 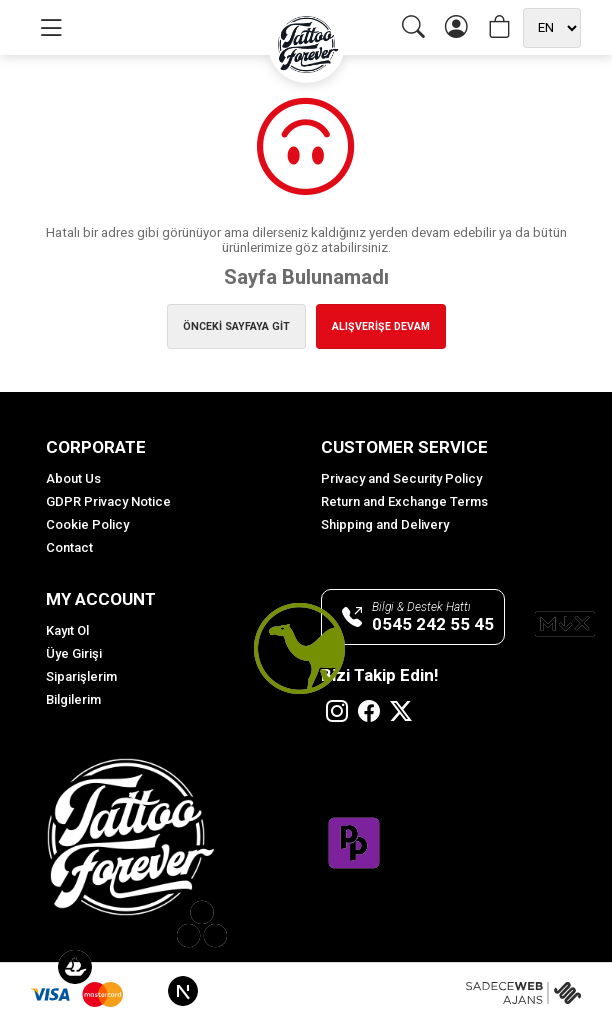 What do you see at coordinates (183, 991) in the screenshot?
I see `Next.js framework logo` at bounding box center [183, 991].